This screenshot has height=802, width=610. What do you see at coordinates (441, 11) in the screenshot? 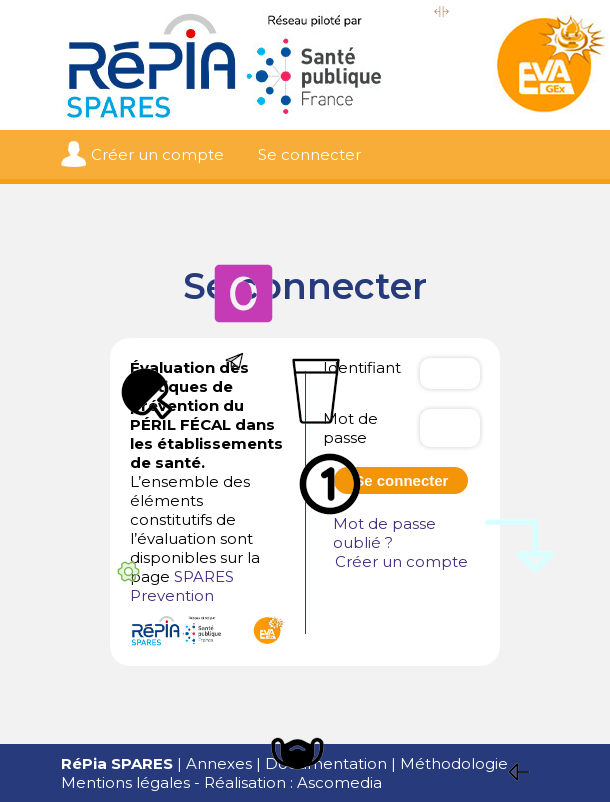
I see `split view horizontally` at bounding box center [441, 11].